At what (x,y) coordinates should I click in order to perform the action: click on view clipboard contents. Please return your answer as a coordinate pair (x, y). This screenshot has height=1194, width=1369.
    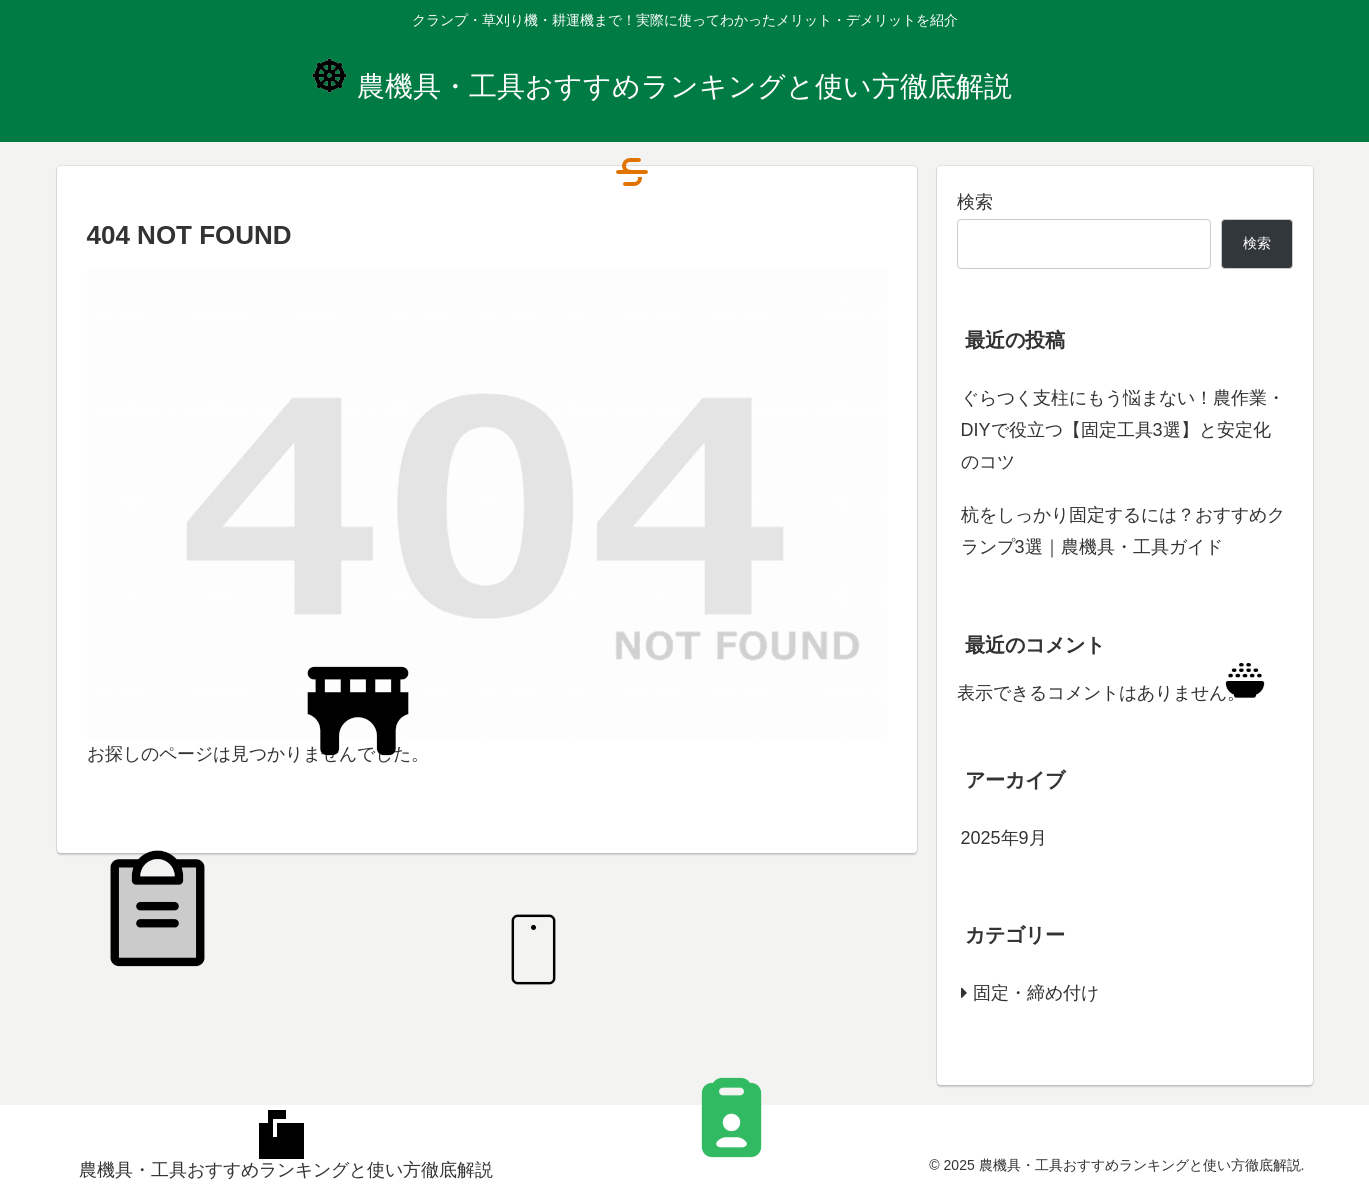
    Looking at the image, I should click on (157, 910).